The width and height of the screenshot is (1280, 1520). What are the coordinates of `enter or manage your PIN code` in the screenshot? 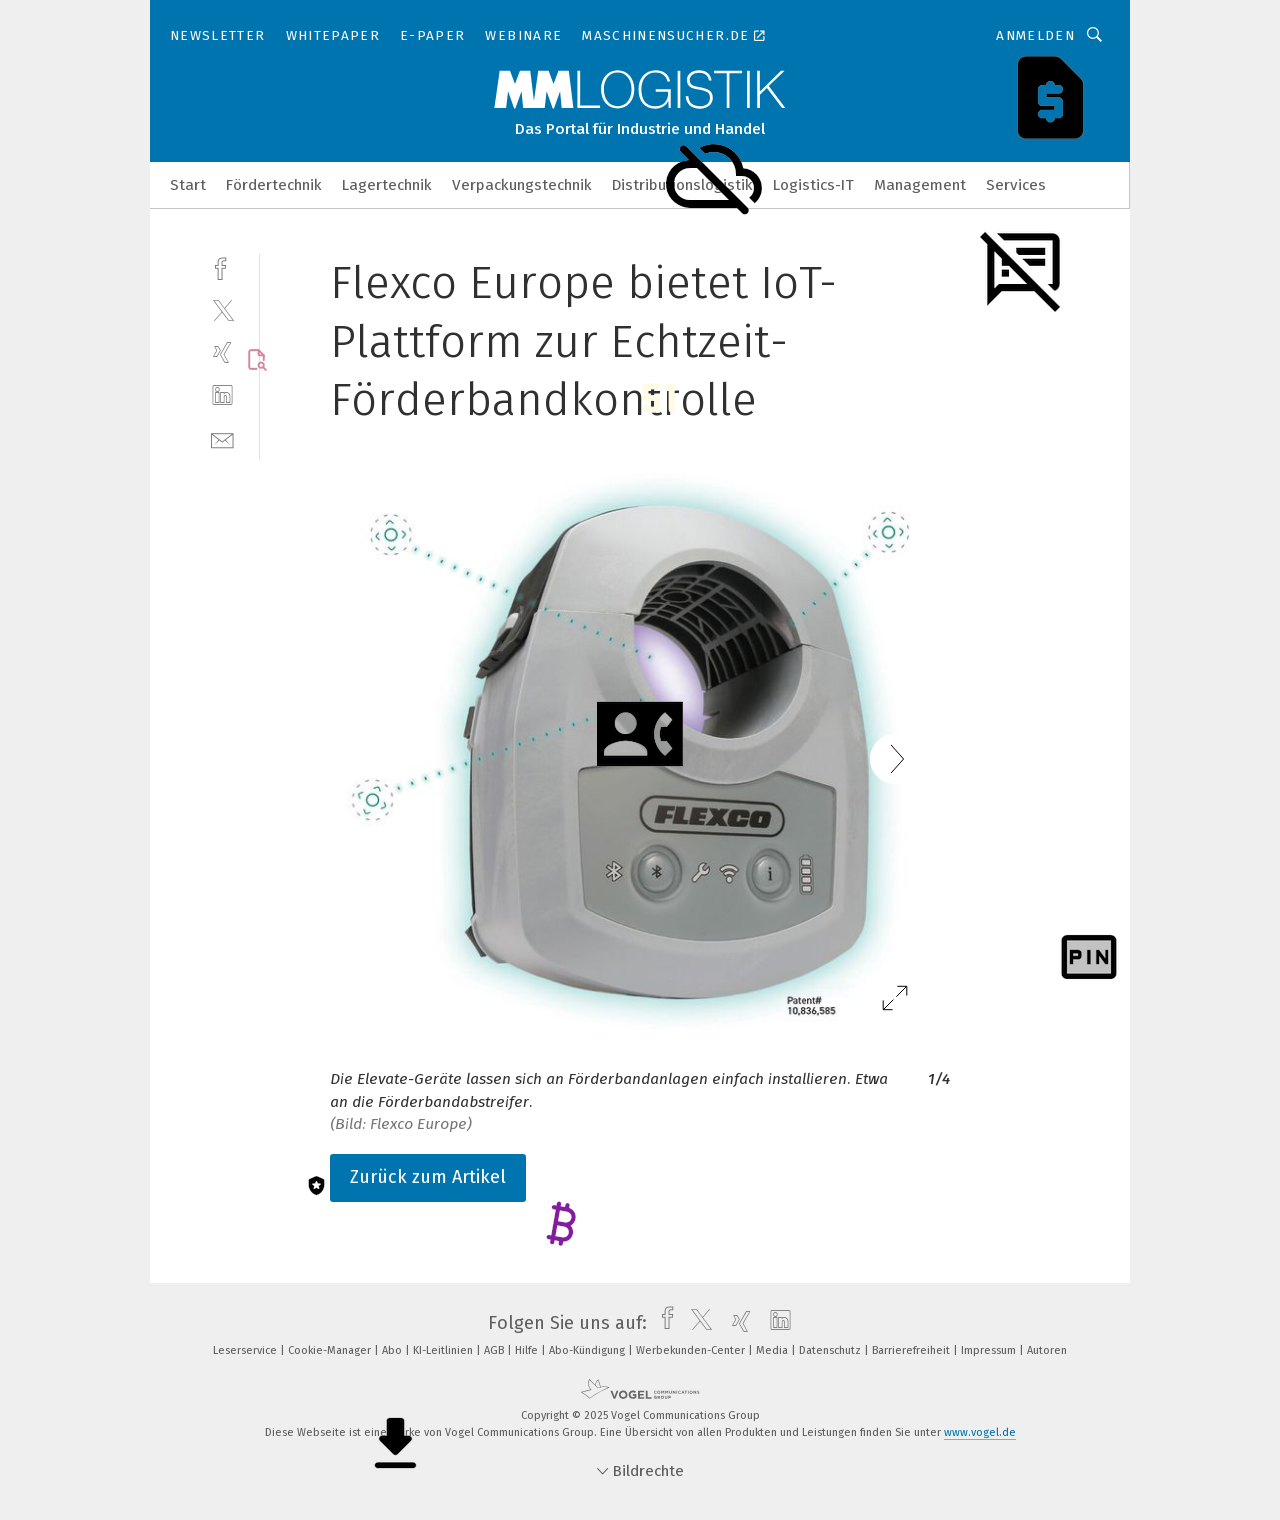 It's located at (1089, 957).